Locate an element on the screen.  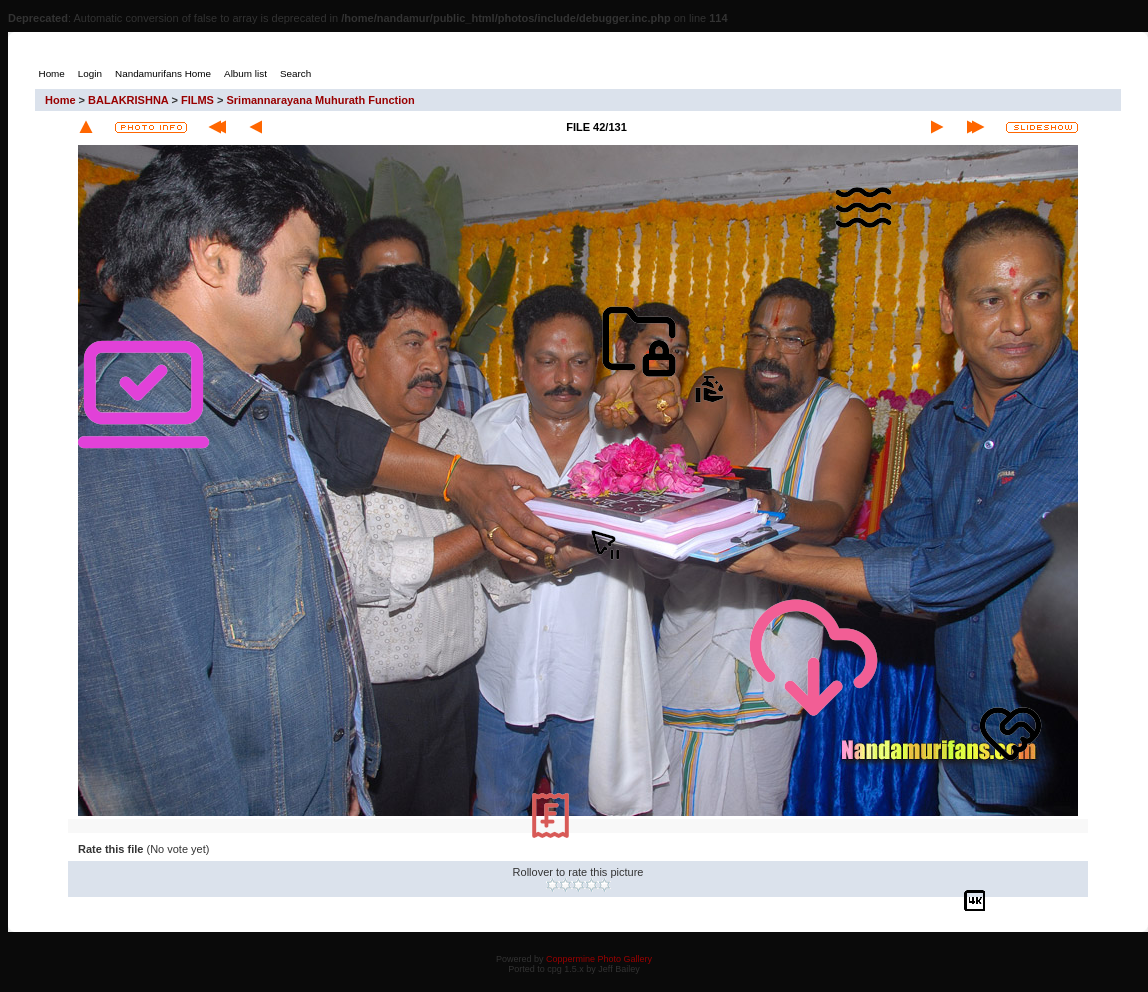
view receipt or transaction in swiss francs is located at coordinates (550, 815).